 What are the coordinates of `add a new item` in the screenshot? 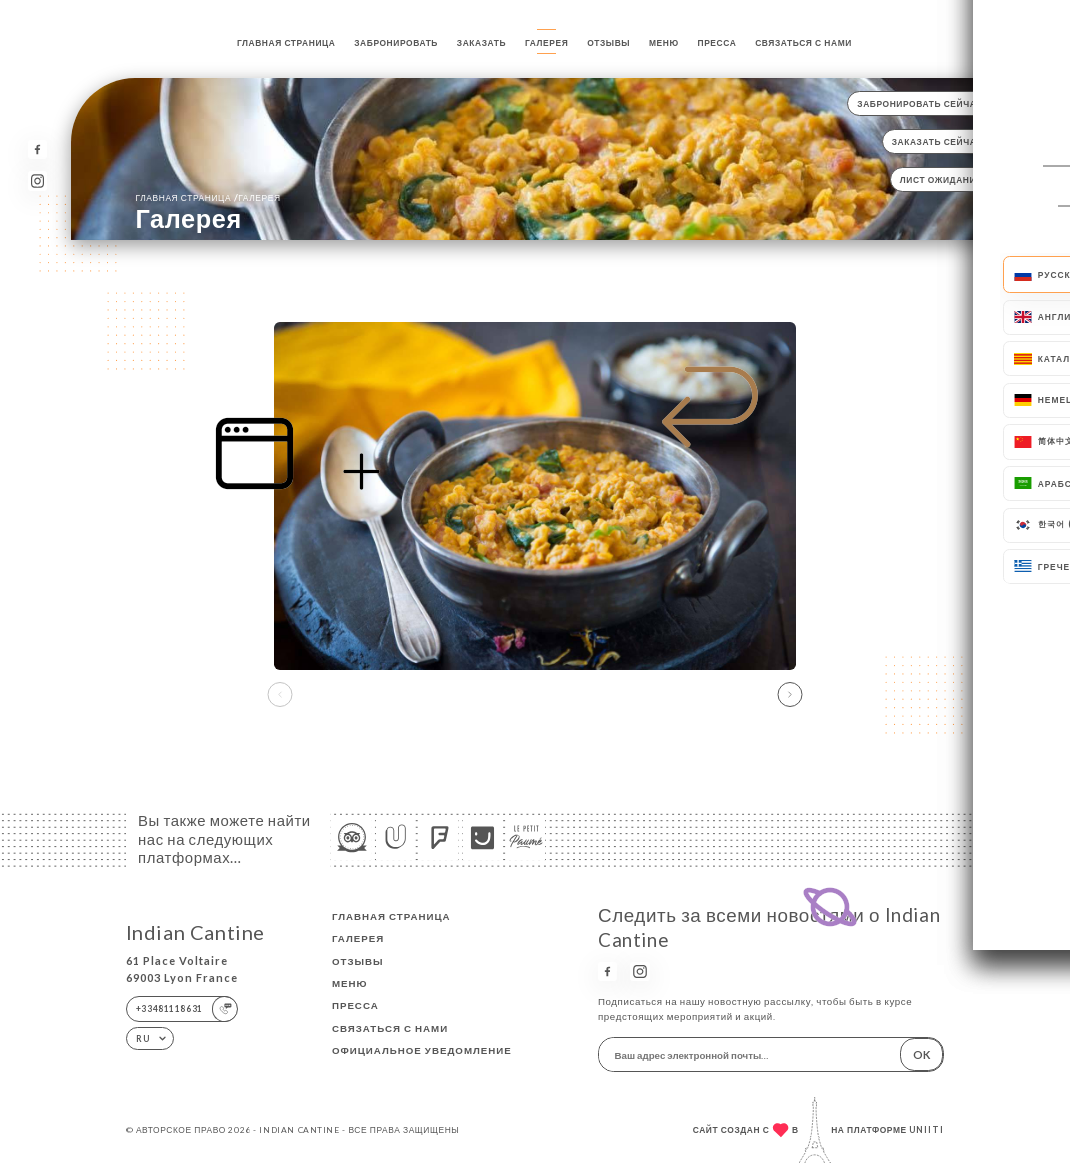 It's located at (361, 471).